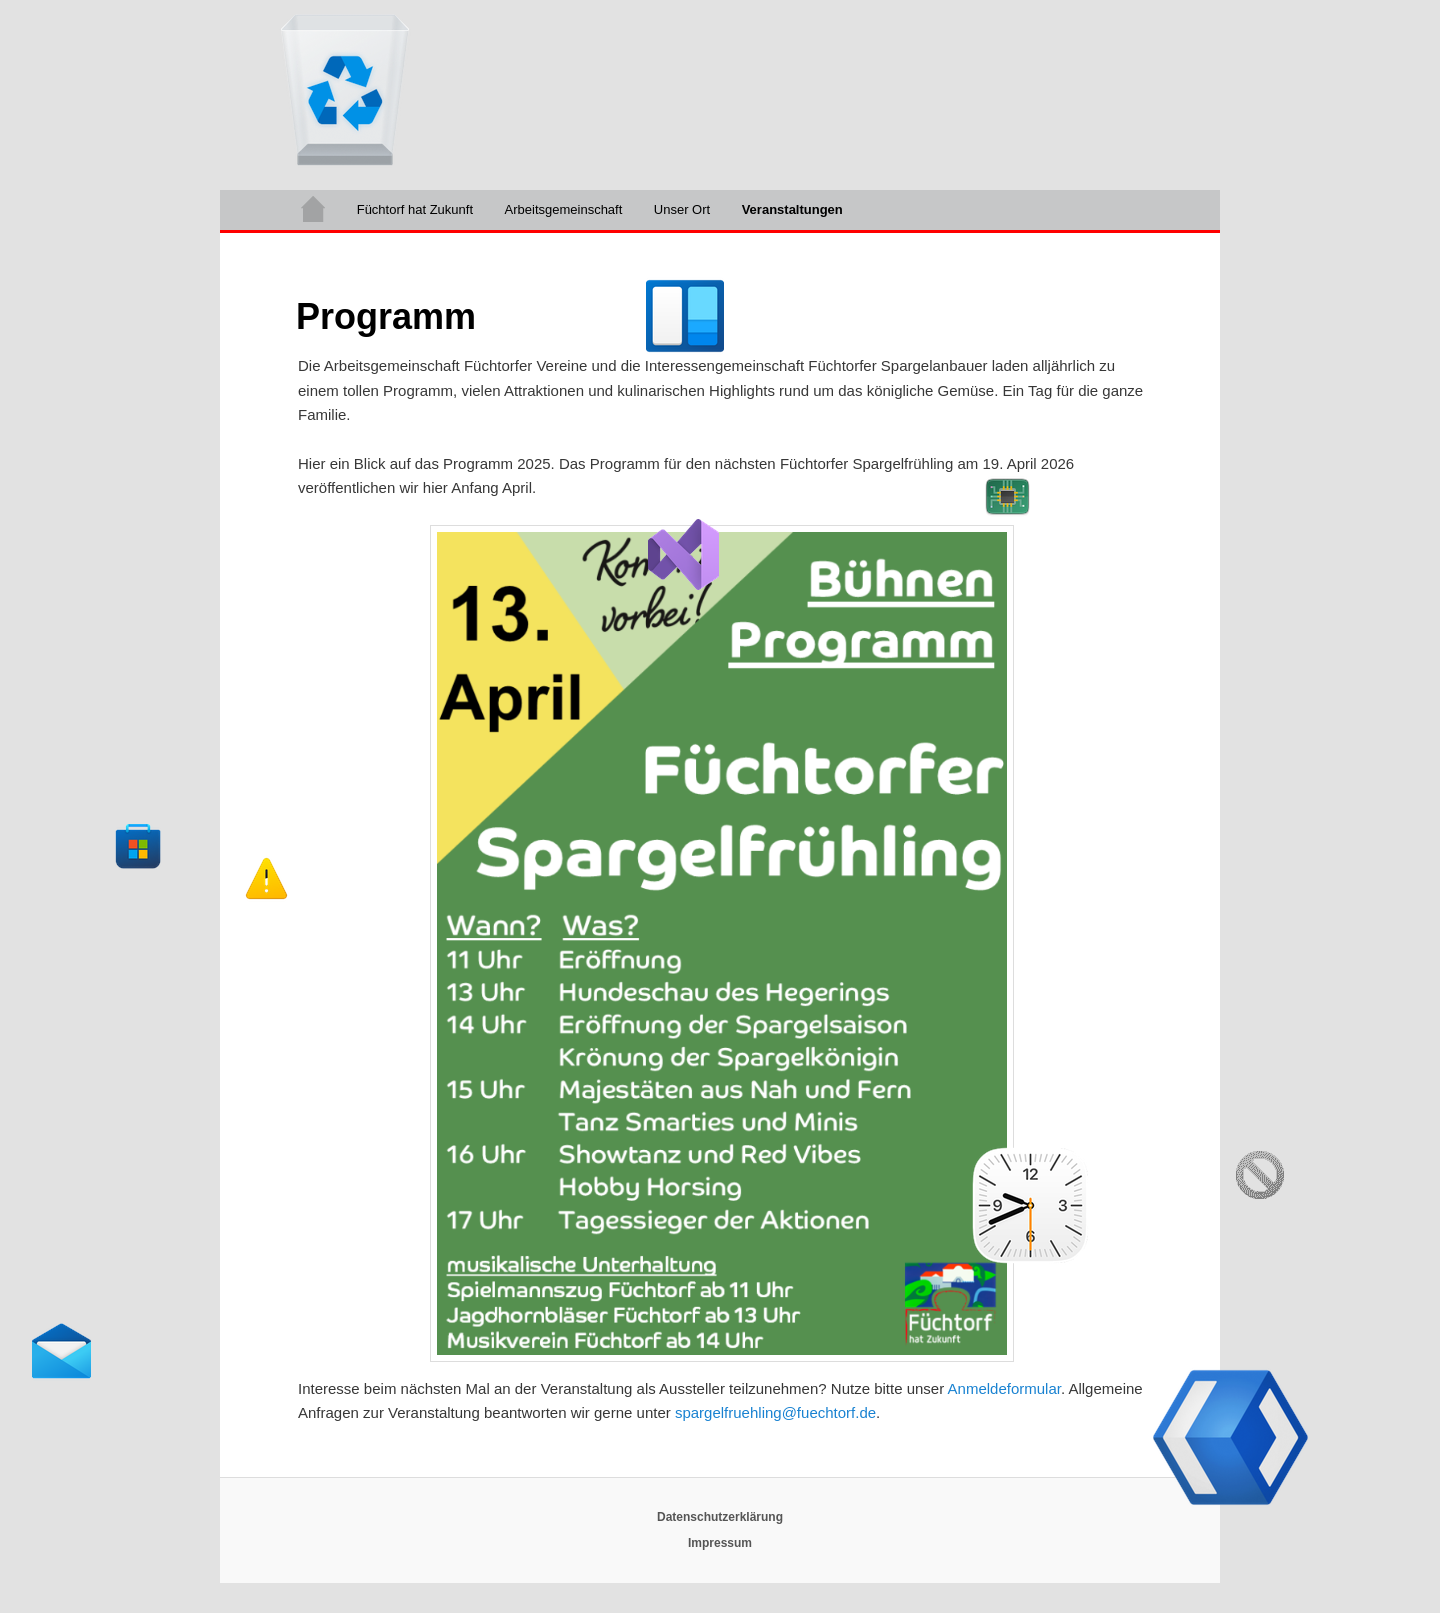 This screenshot has height=1613, width=1440. I want to click on open the Microsoft Store app, so click(138, 847).